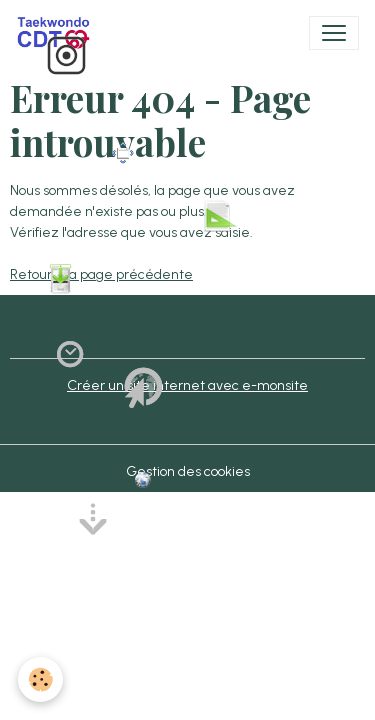 This screenshot has width=375, height=720. Describe the element at coordinates (93, 519) in the screenshot. I see `open downloads folder` at that location.